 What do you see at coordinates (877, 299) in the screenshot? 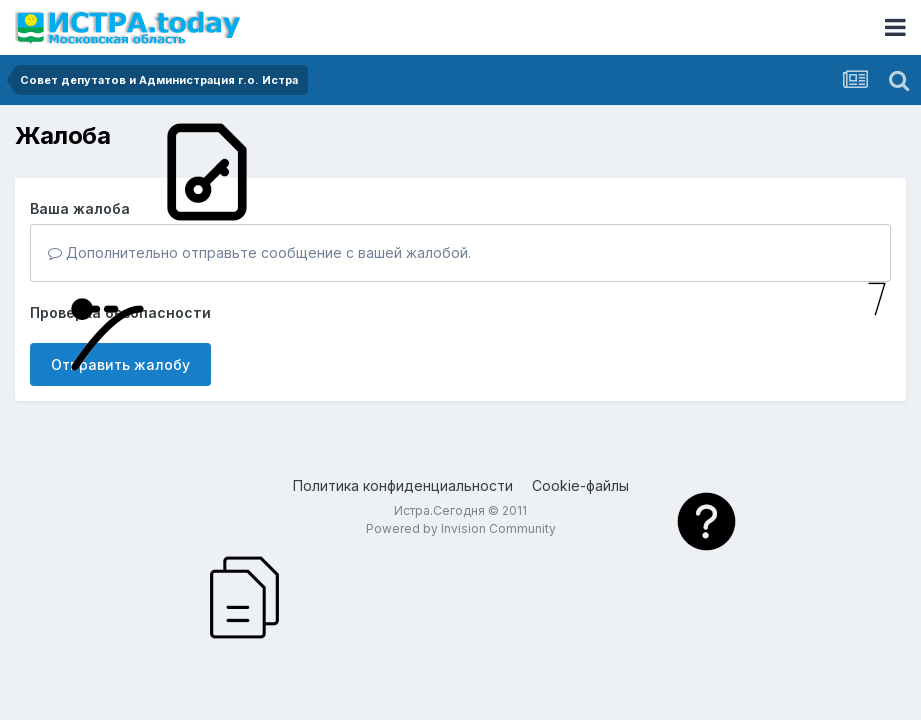
I see `indicates the number seven in a list or sequence` at bounding box center [877, 299].